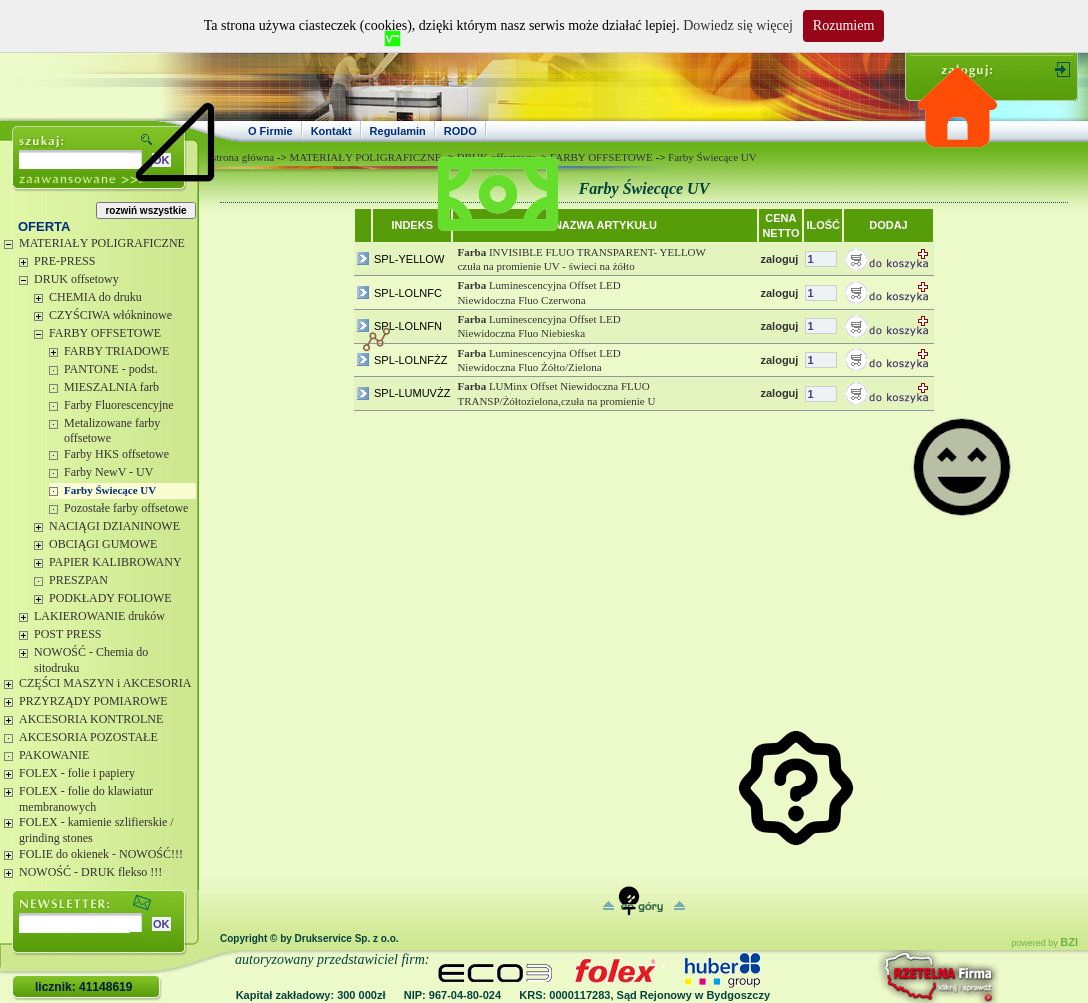  What do you see at coordinates (629, 900) in the screenshot?
I see `access golf or sports-related features` at bounding box center [629, 900].